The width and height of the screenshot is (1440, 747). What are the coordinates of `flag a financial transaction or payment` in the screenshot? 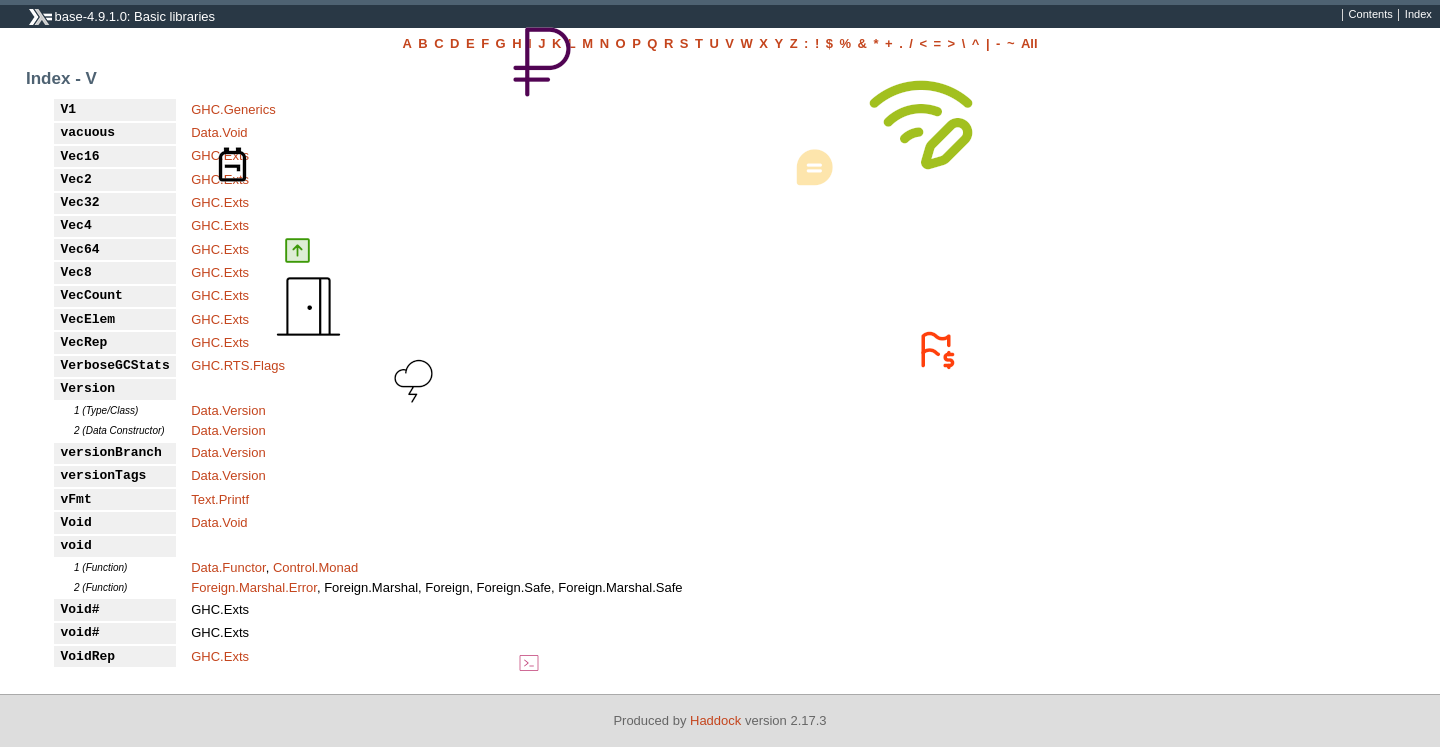 It's located at (936, 349).